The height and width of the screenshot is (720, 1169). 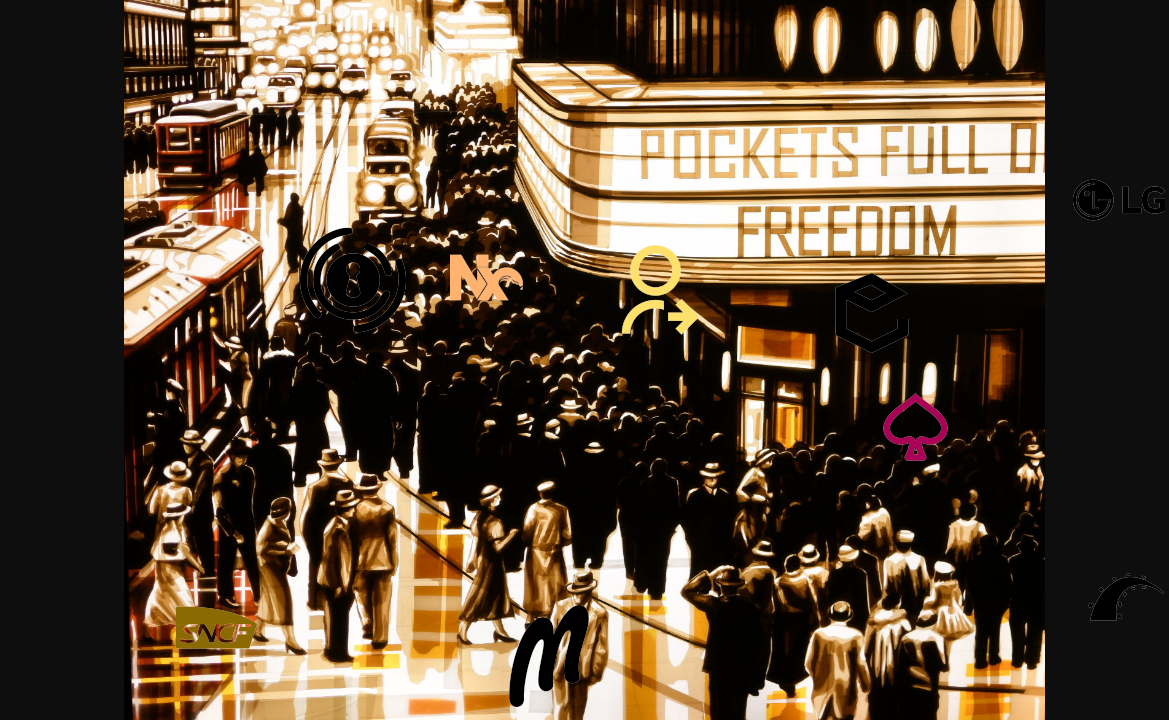 What do you see at coordinates (549, 656) in the screenshot?
I see `open Marvel app for prototyping` at bounding box center [549, 656].